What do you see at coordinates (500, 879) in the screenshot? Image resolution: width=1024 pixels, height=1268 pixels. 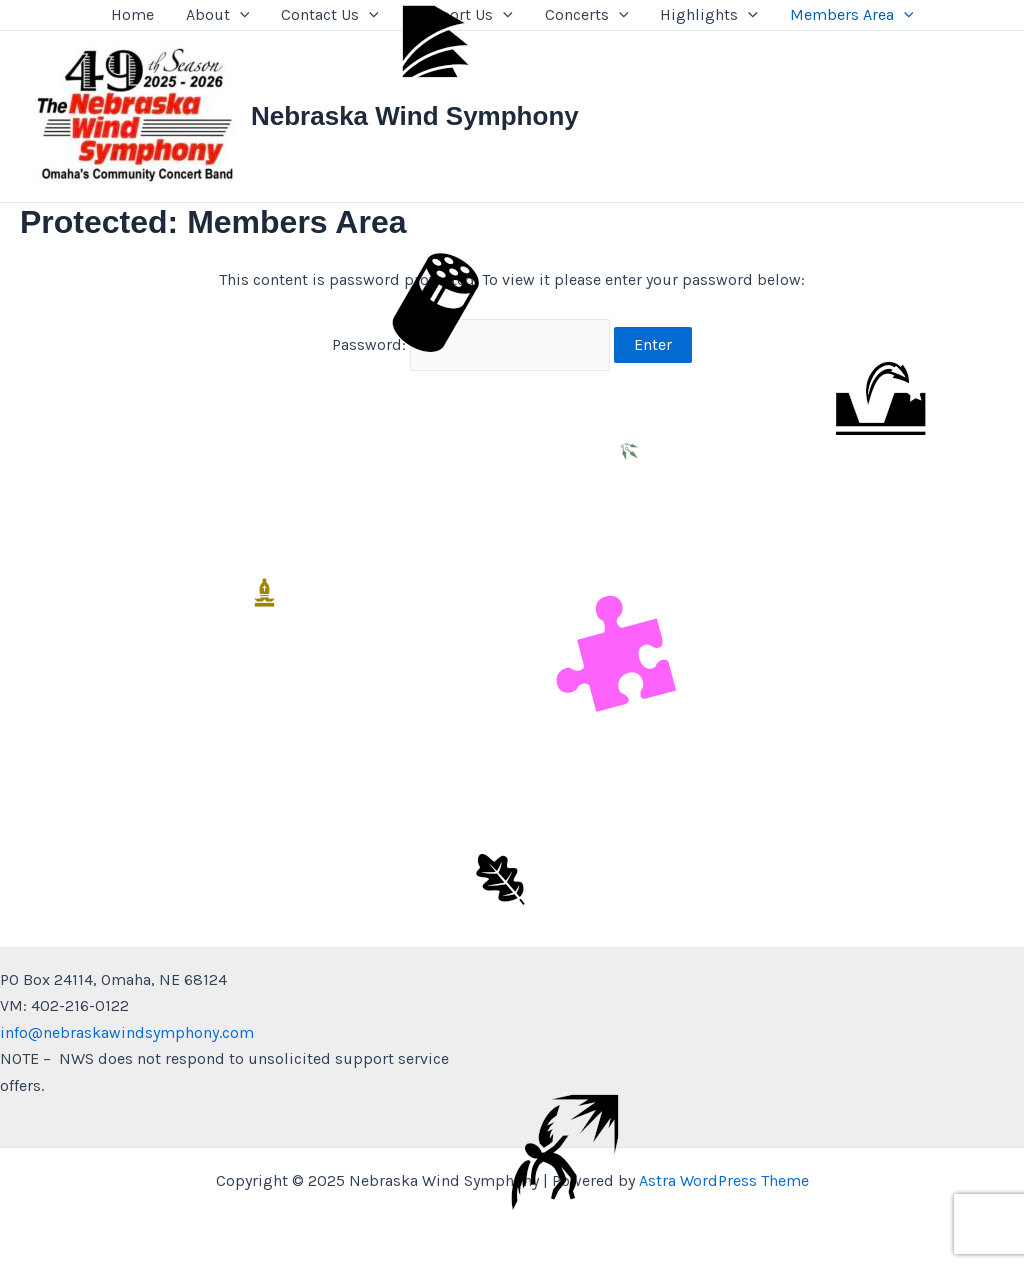 I see `represents nature or environmental category` at bounding box center [500, 879].